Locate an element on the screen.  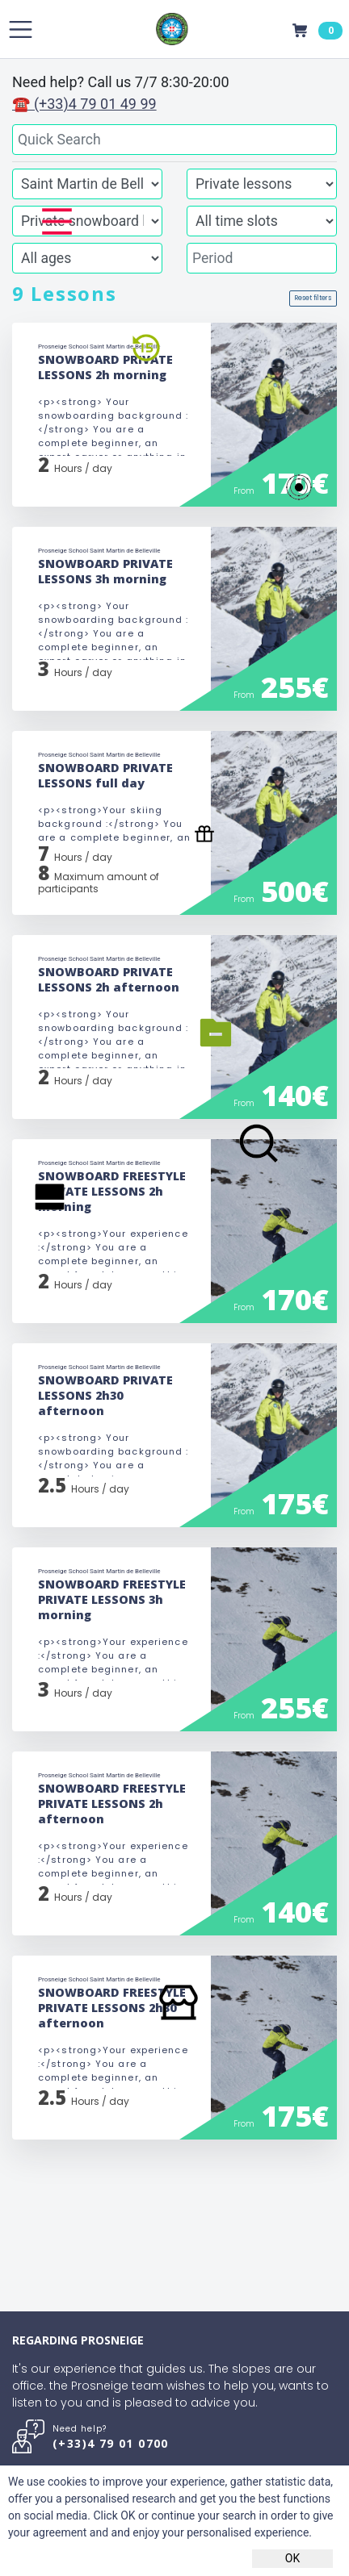
switch to bottom panel layout is located at coordinates (49, 1196).